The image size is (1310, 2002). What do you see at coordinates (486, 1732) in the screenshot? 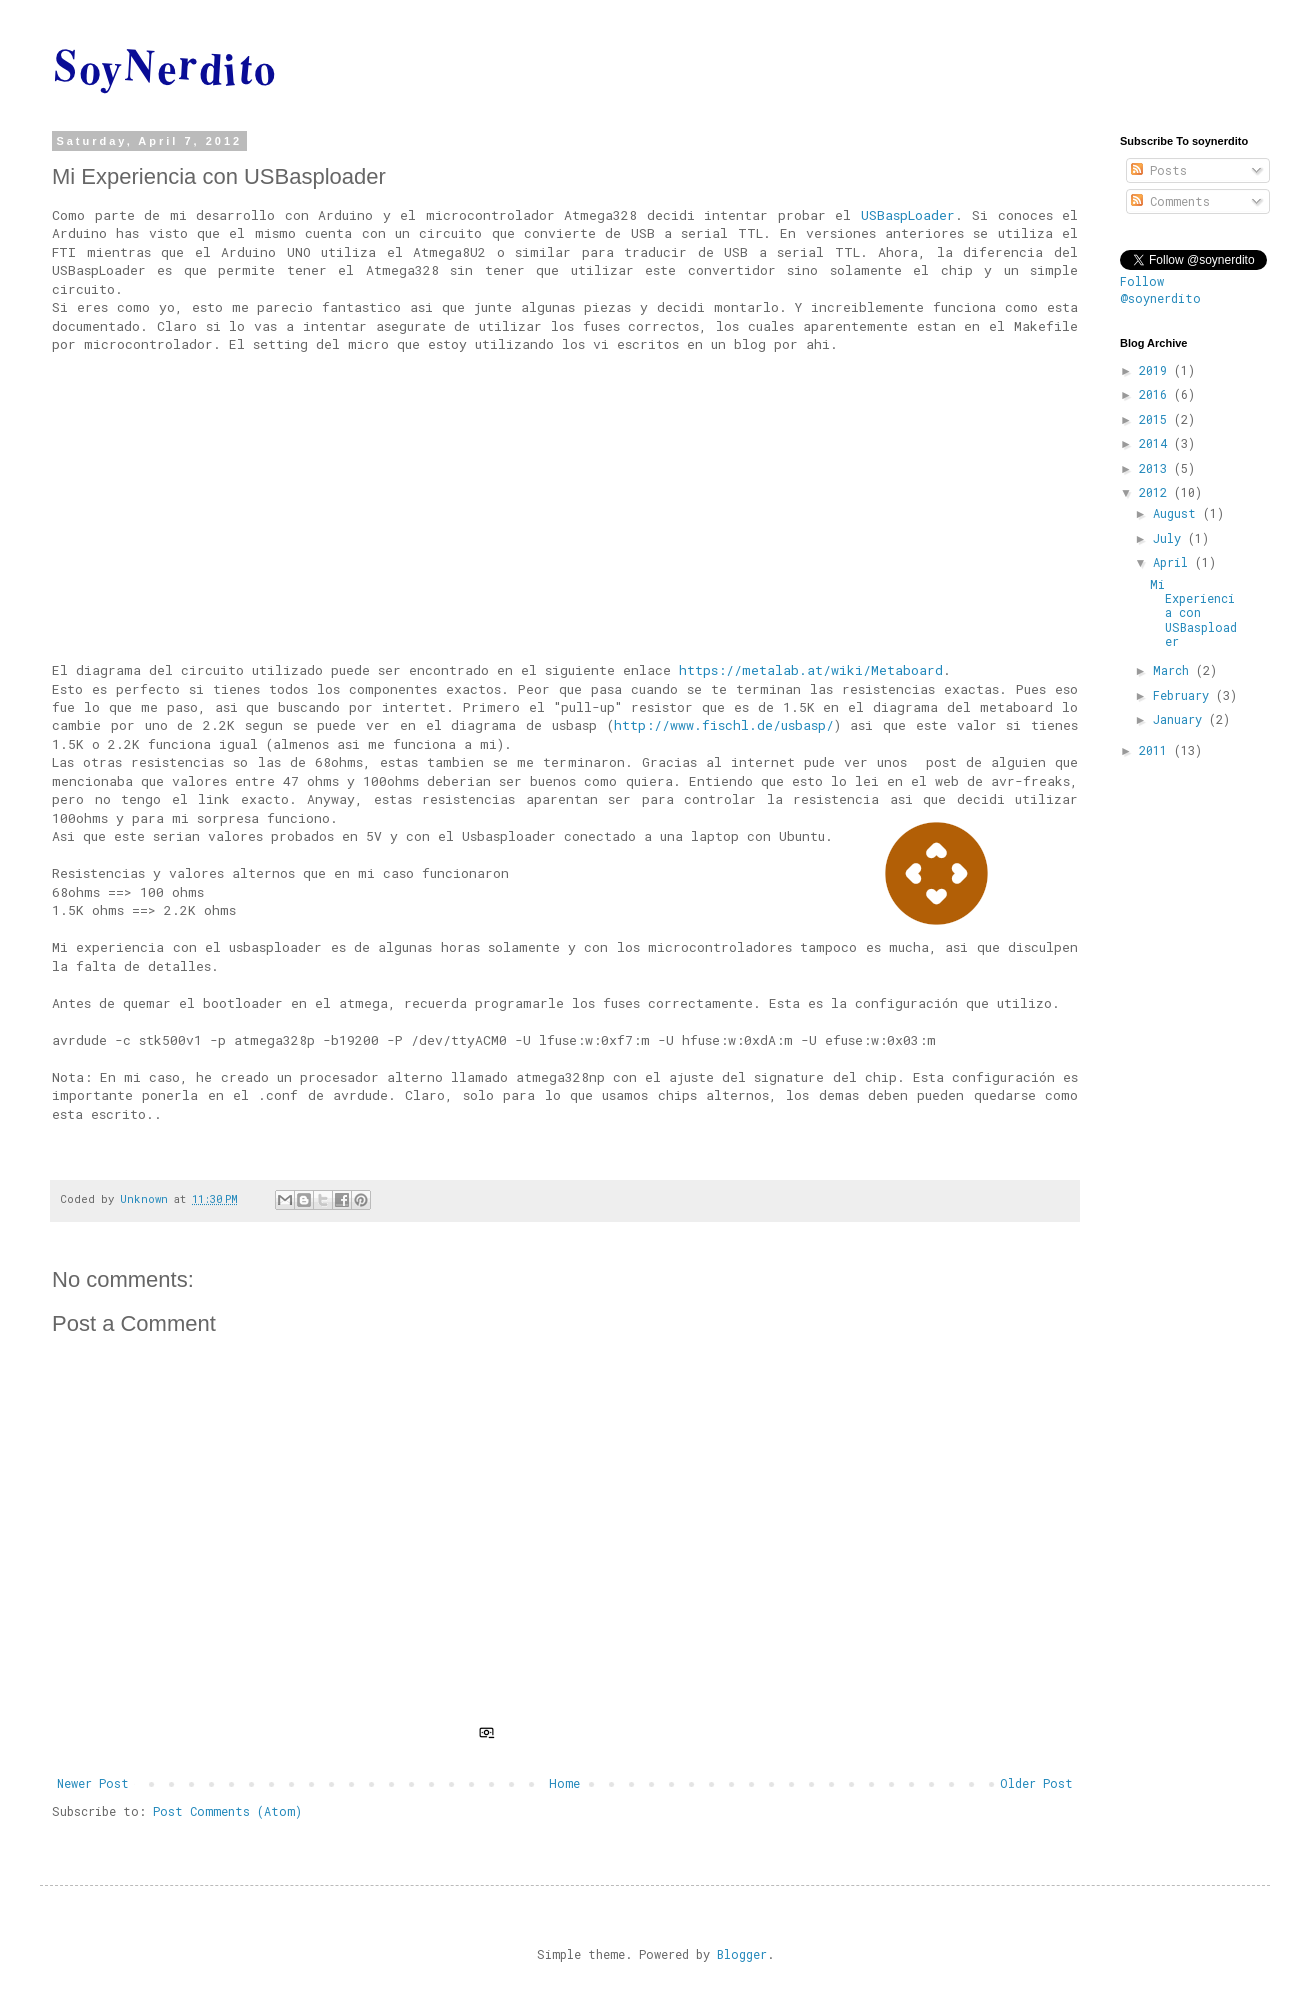
I see `subtract funds or reduce balance` at bounding box center [486, 1732].